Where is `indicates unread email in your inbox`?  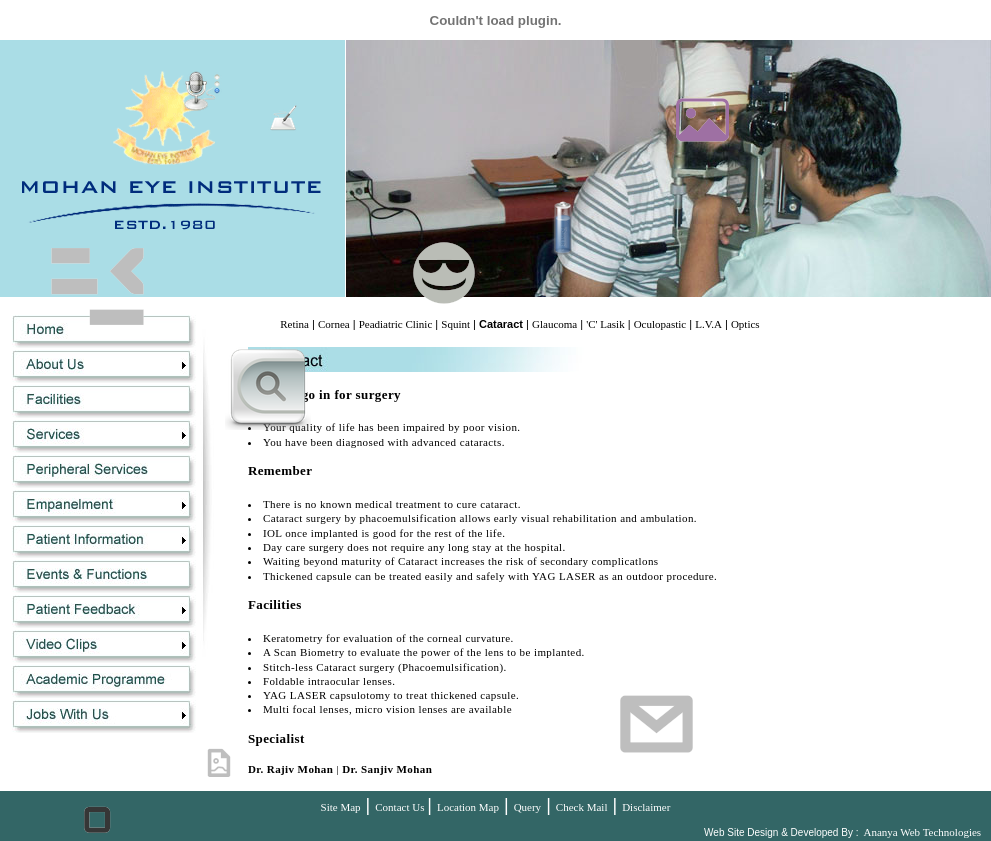 indicates unread email in your inbox is located at coordinates (656, 721).